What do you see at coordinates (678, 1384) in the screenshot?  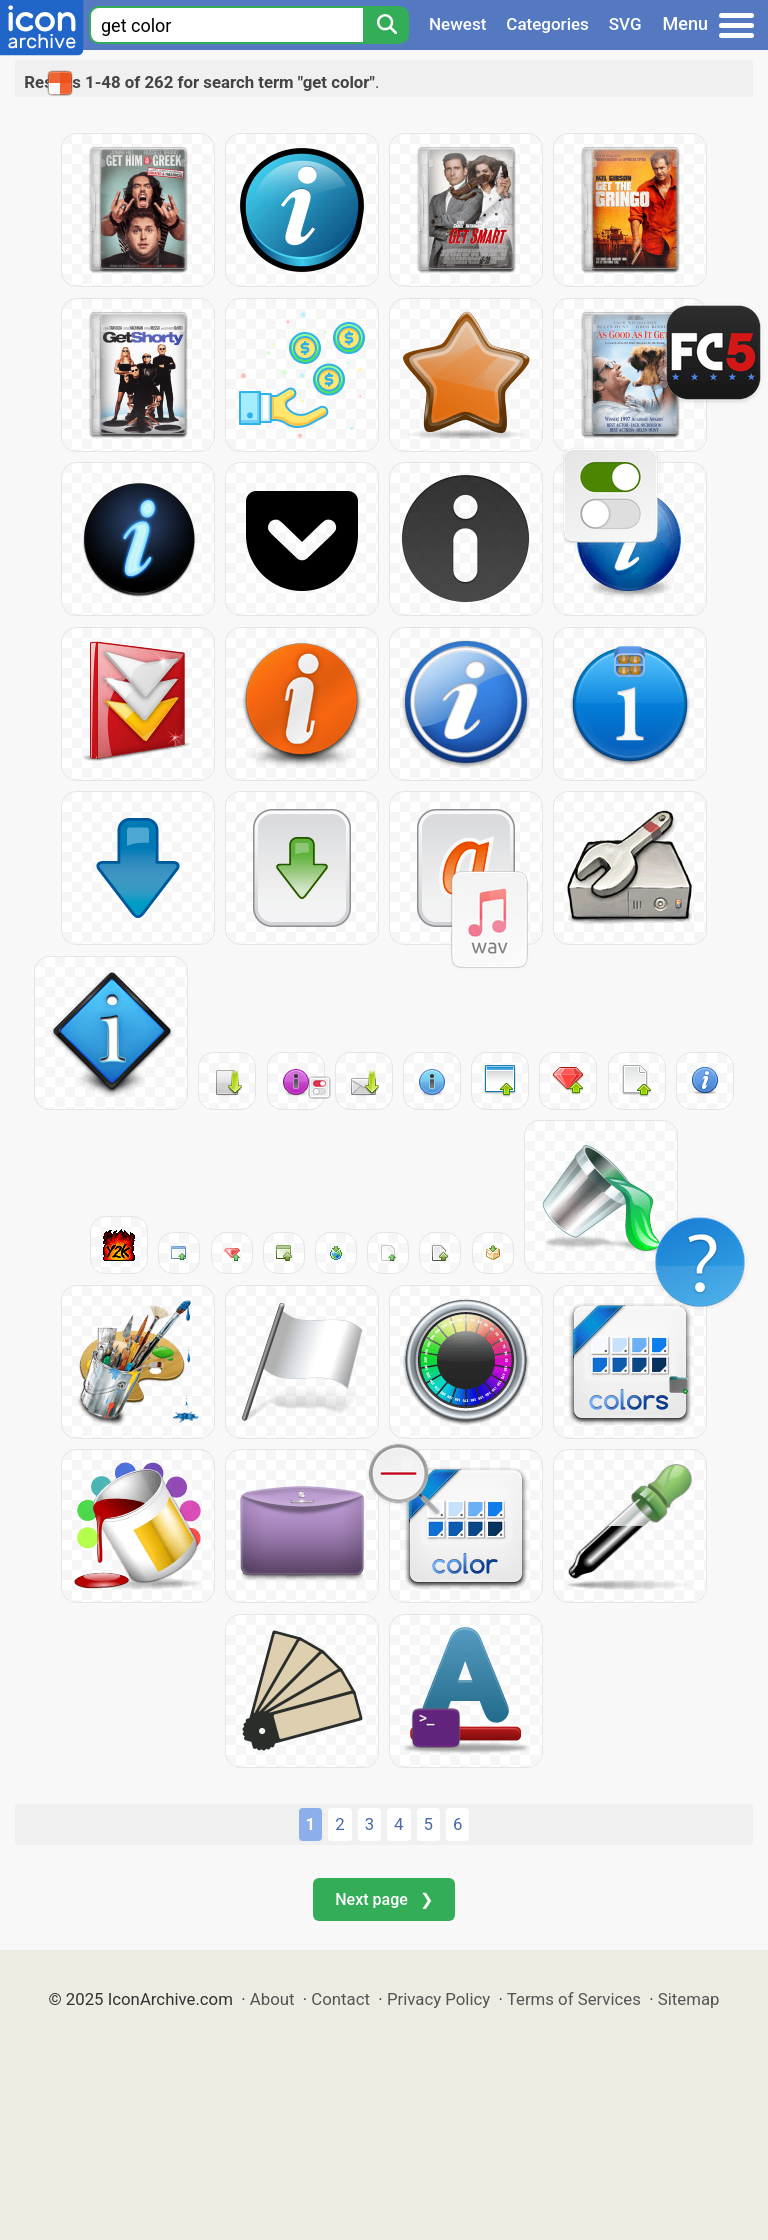 I see `create a new folder` at bounding box center [678, 1384].